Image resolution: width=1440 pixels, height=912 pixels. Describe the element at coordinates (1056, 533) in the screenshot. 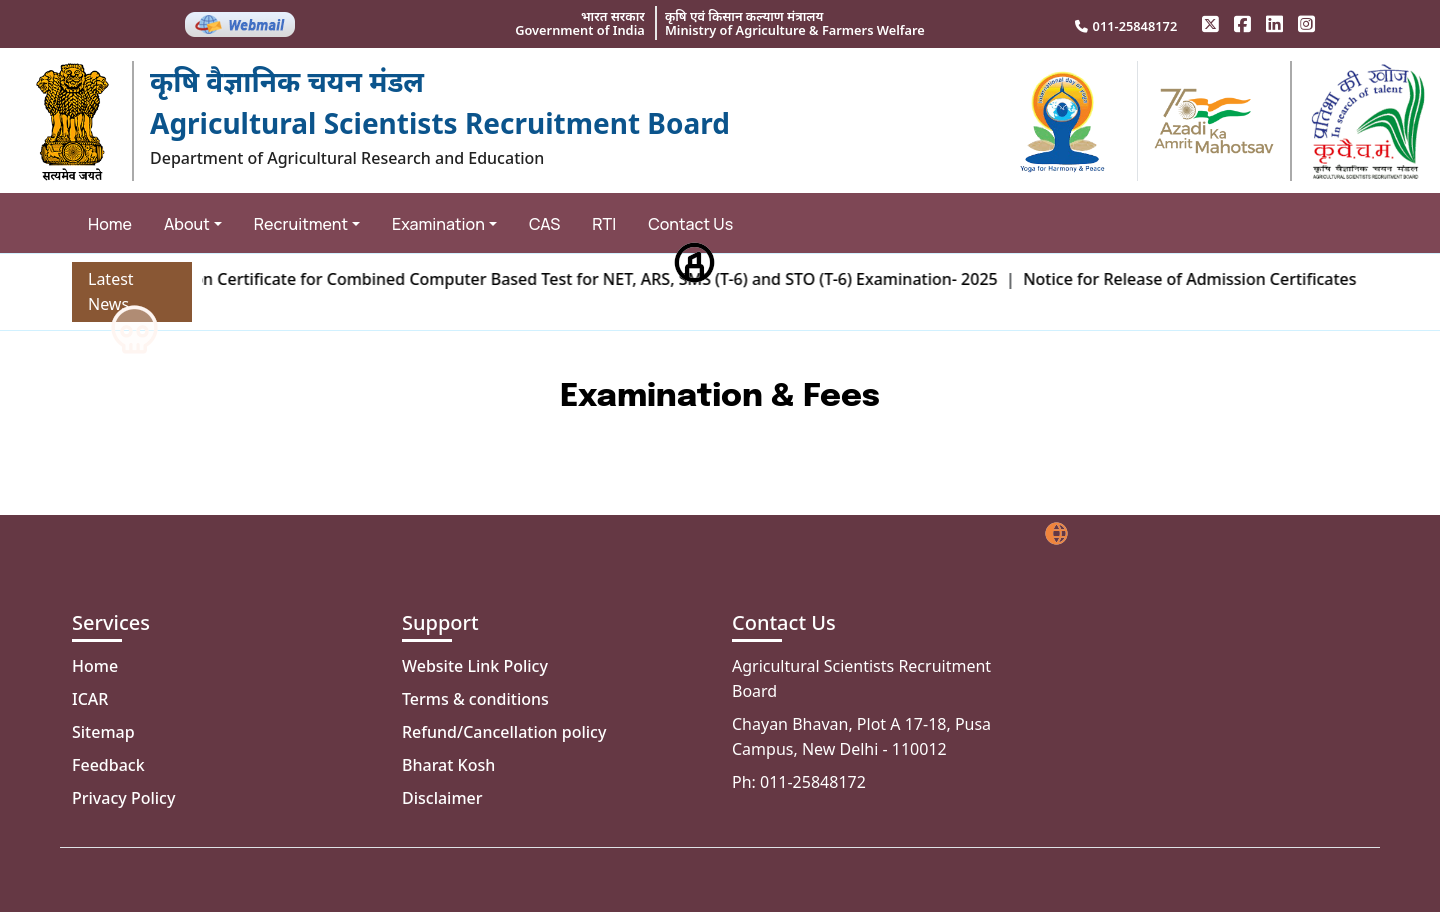

I see `switch to global or worldwide view` at that location.